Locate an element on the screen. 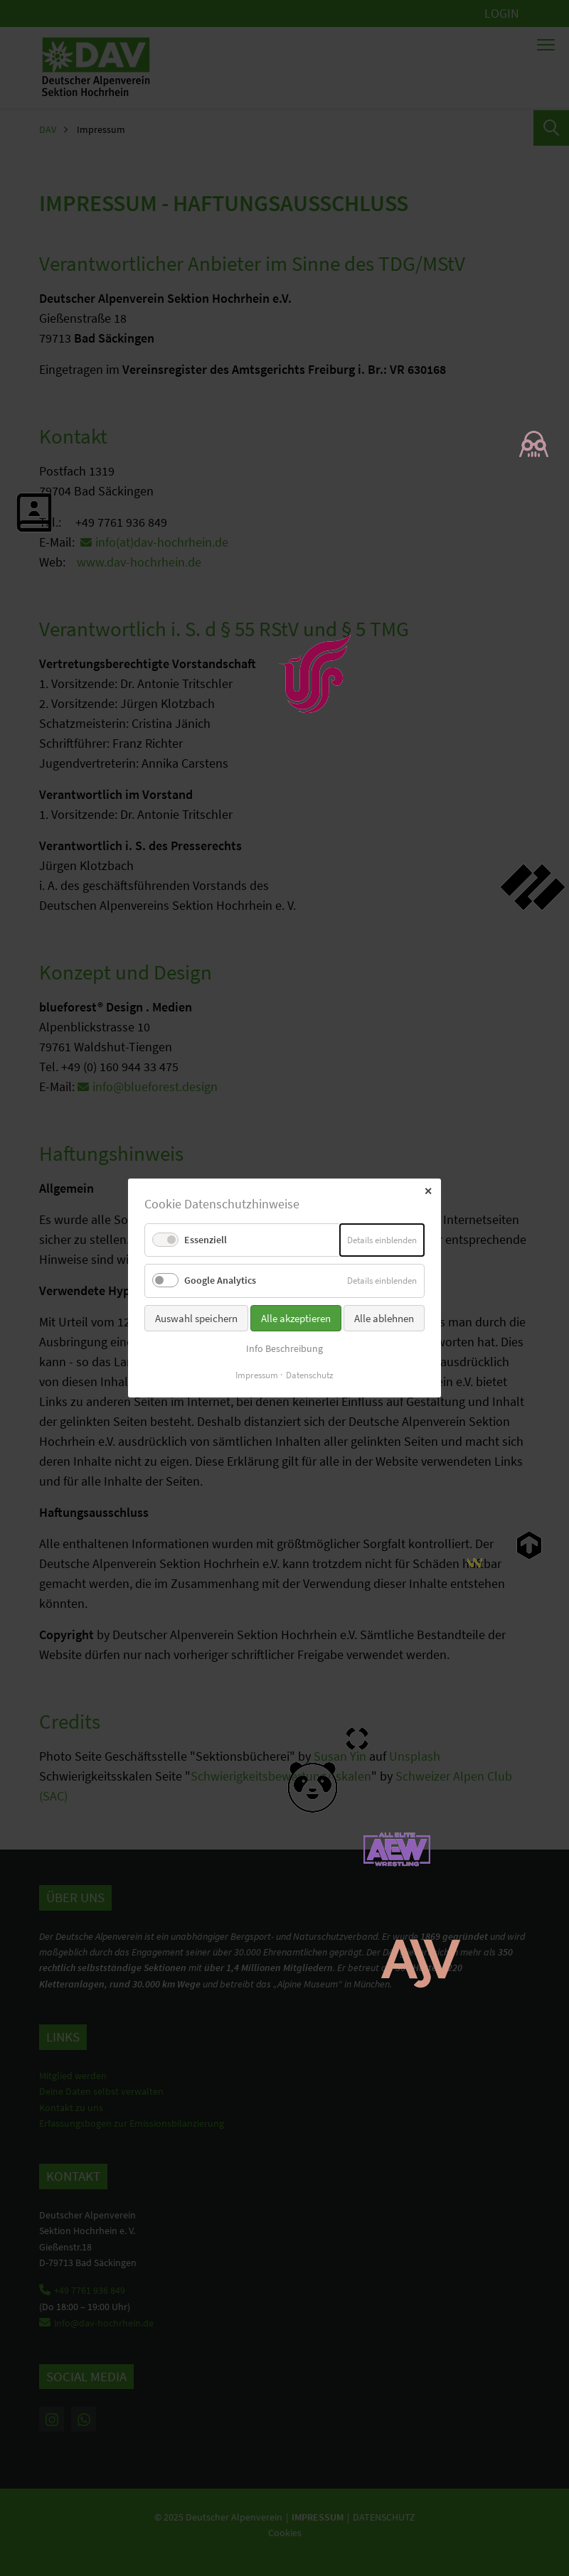 This screenshot has height=2576, width=569. open the TableCheck restaurant reservation app is located at coordinates (357, 1739).